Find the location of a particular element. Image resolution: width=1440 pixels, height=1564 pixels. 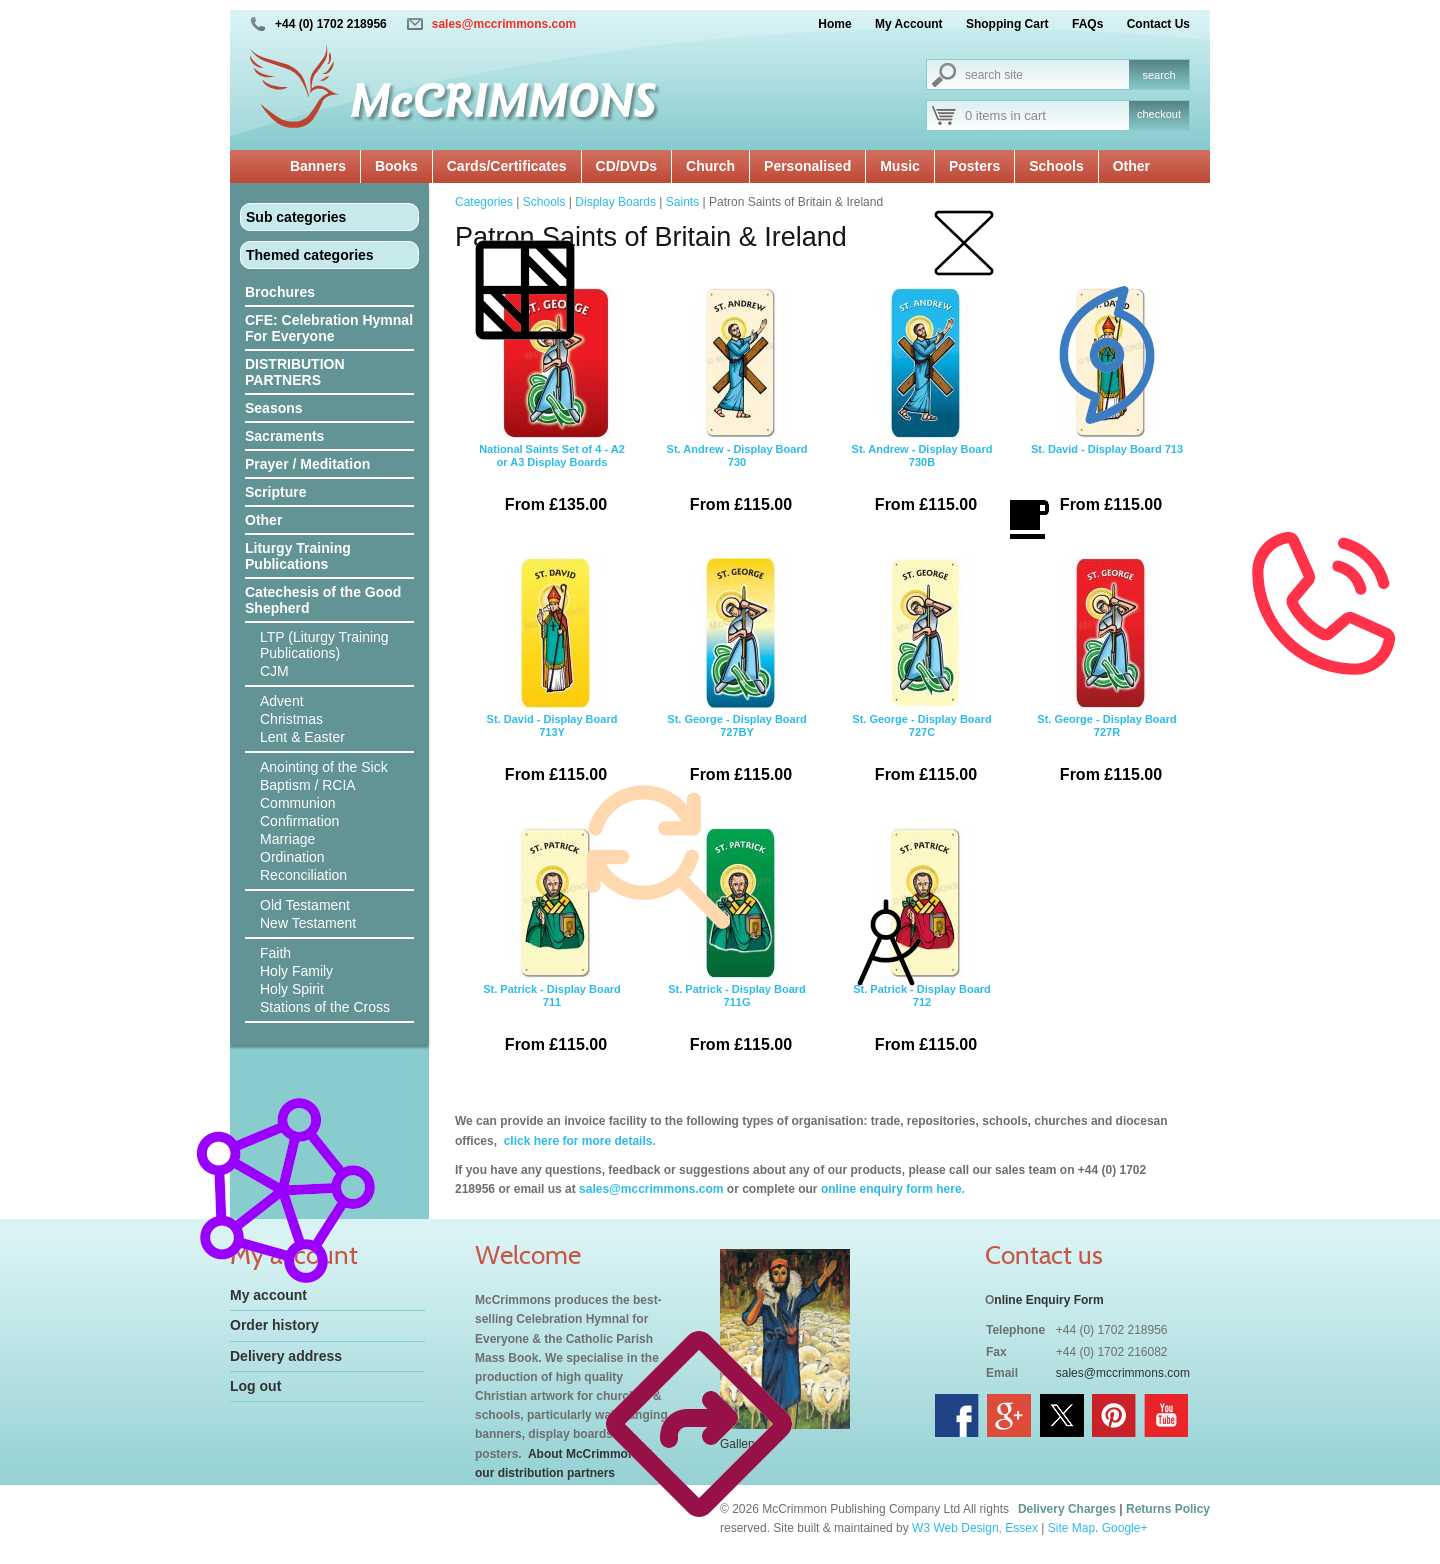

indicates navigation or directional guidance is located at coordinates (699, 1424).